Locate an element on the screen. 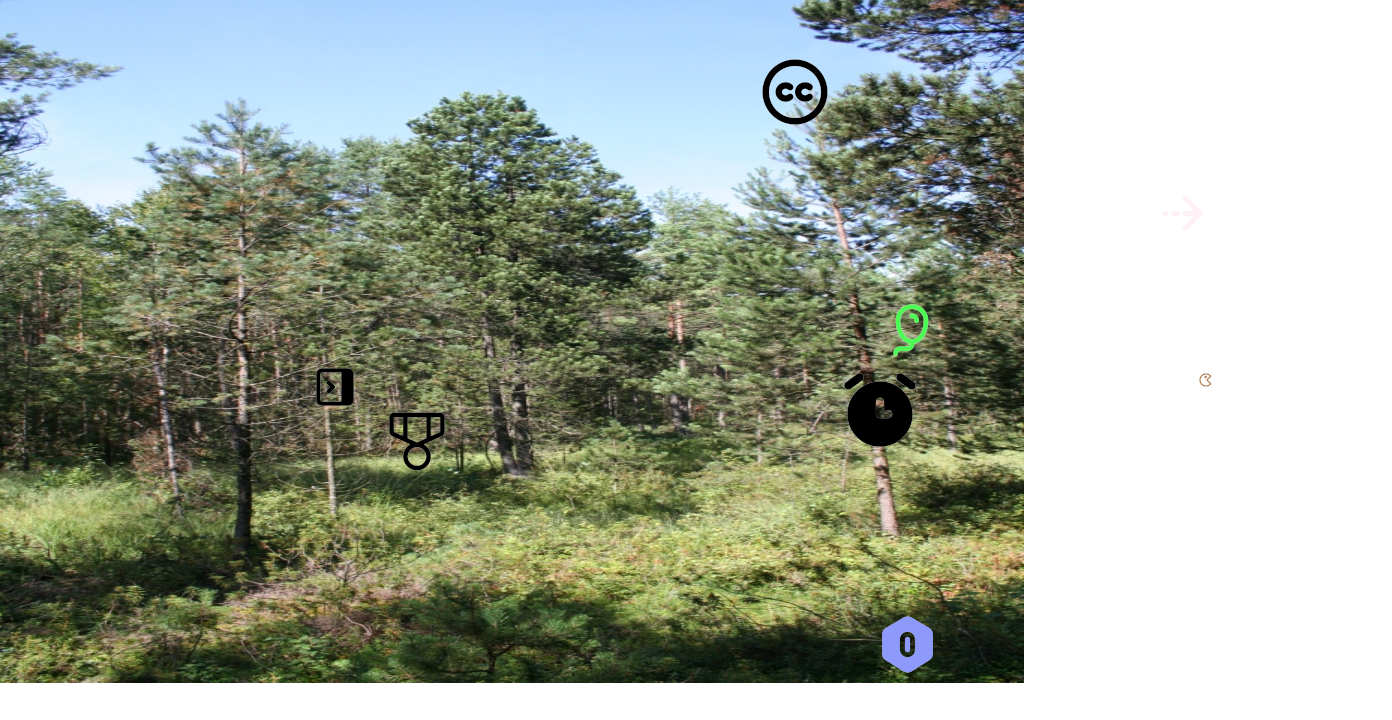 This screenshot has width=1392, height=720. indicates content is licensed under creative commons is located at coordinates (795, 92).